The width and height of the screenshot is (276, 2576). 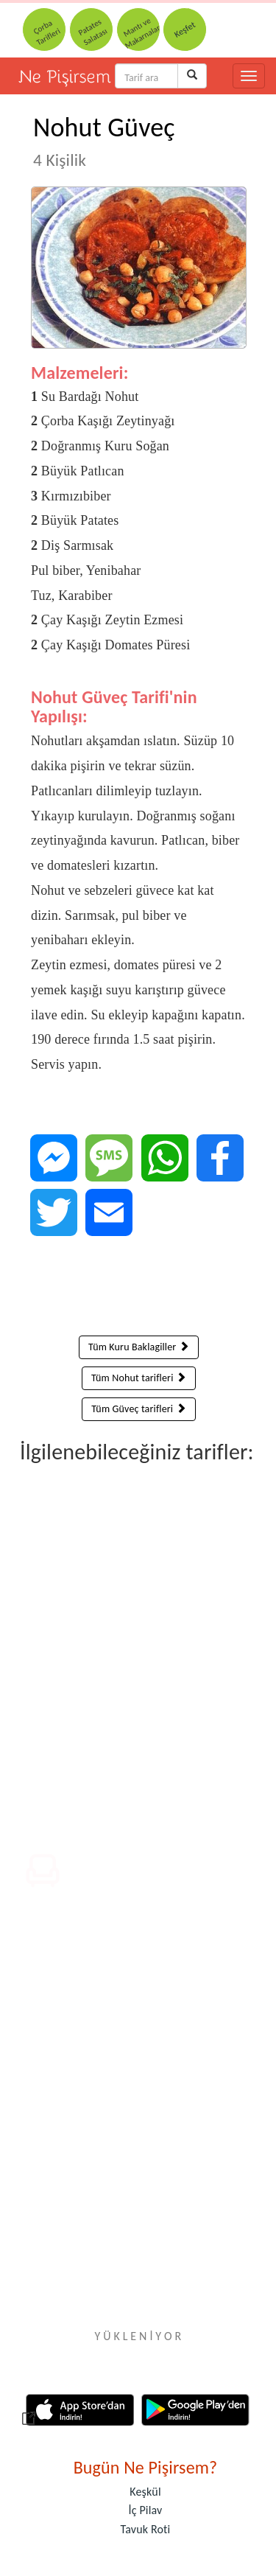 I want to click on browse furniture or home decor items, so click(x=43, y=1871).